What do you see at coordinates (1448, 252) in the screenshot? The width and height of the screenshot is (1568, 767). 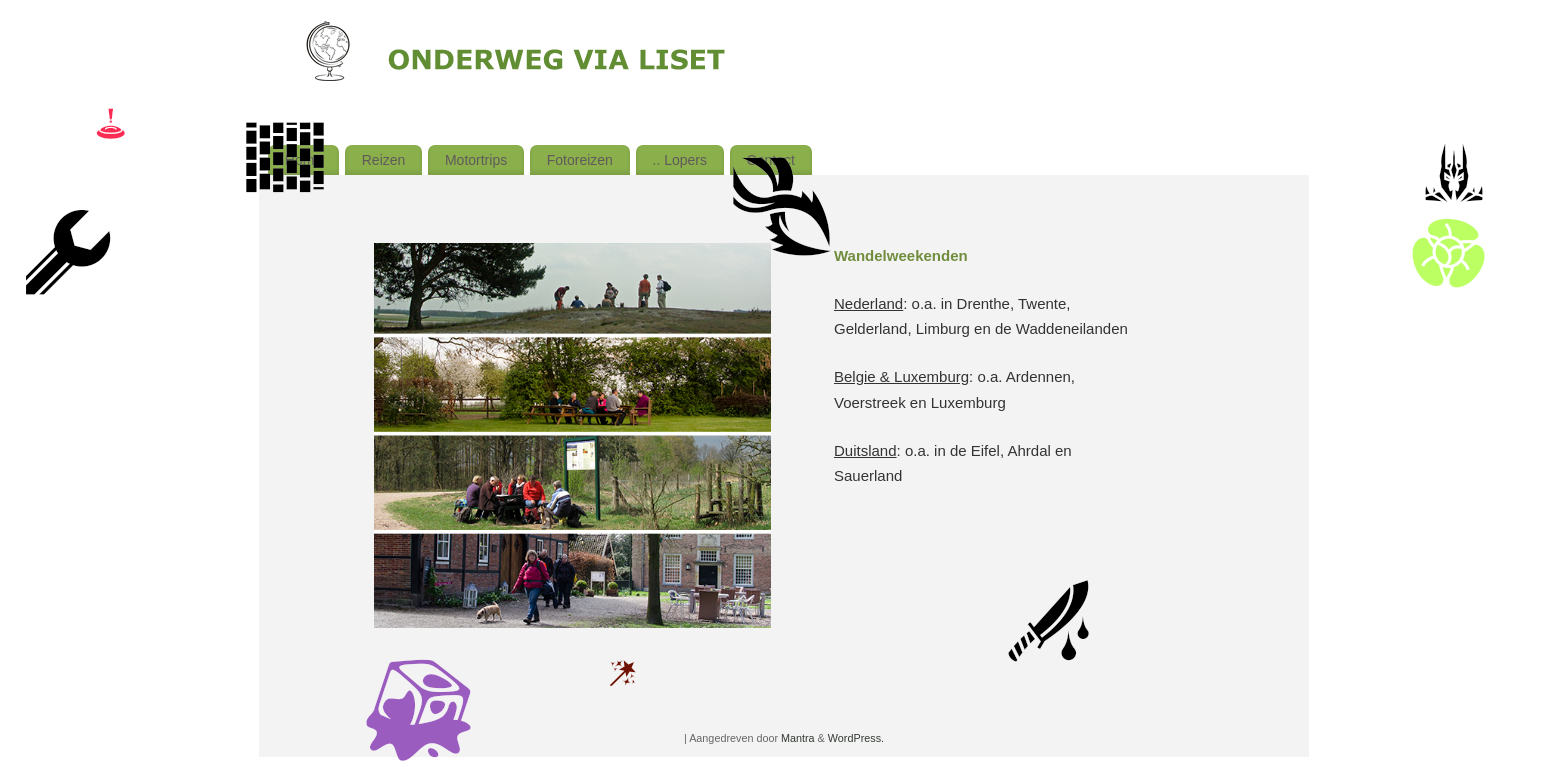 I see `select viola flower in a game inventory` at bounding box center [1448, 252].